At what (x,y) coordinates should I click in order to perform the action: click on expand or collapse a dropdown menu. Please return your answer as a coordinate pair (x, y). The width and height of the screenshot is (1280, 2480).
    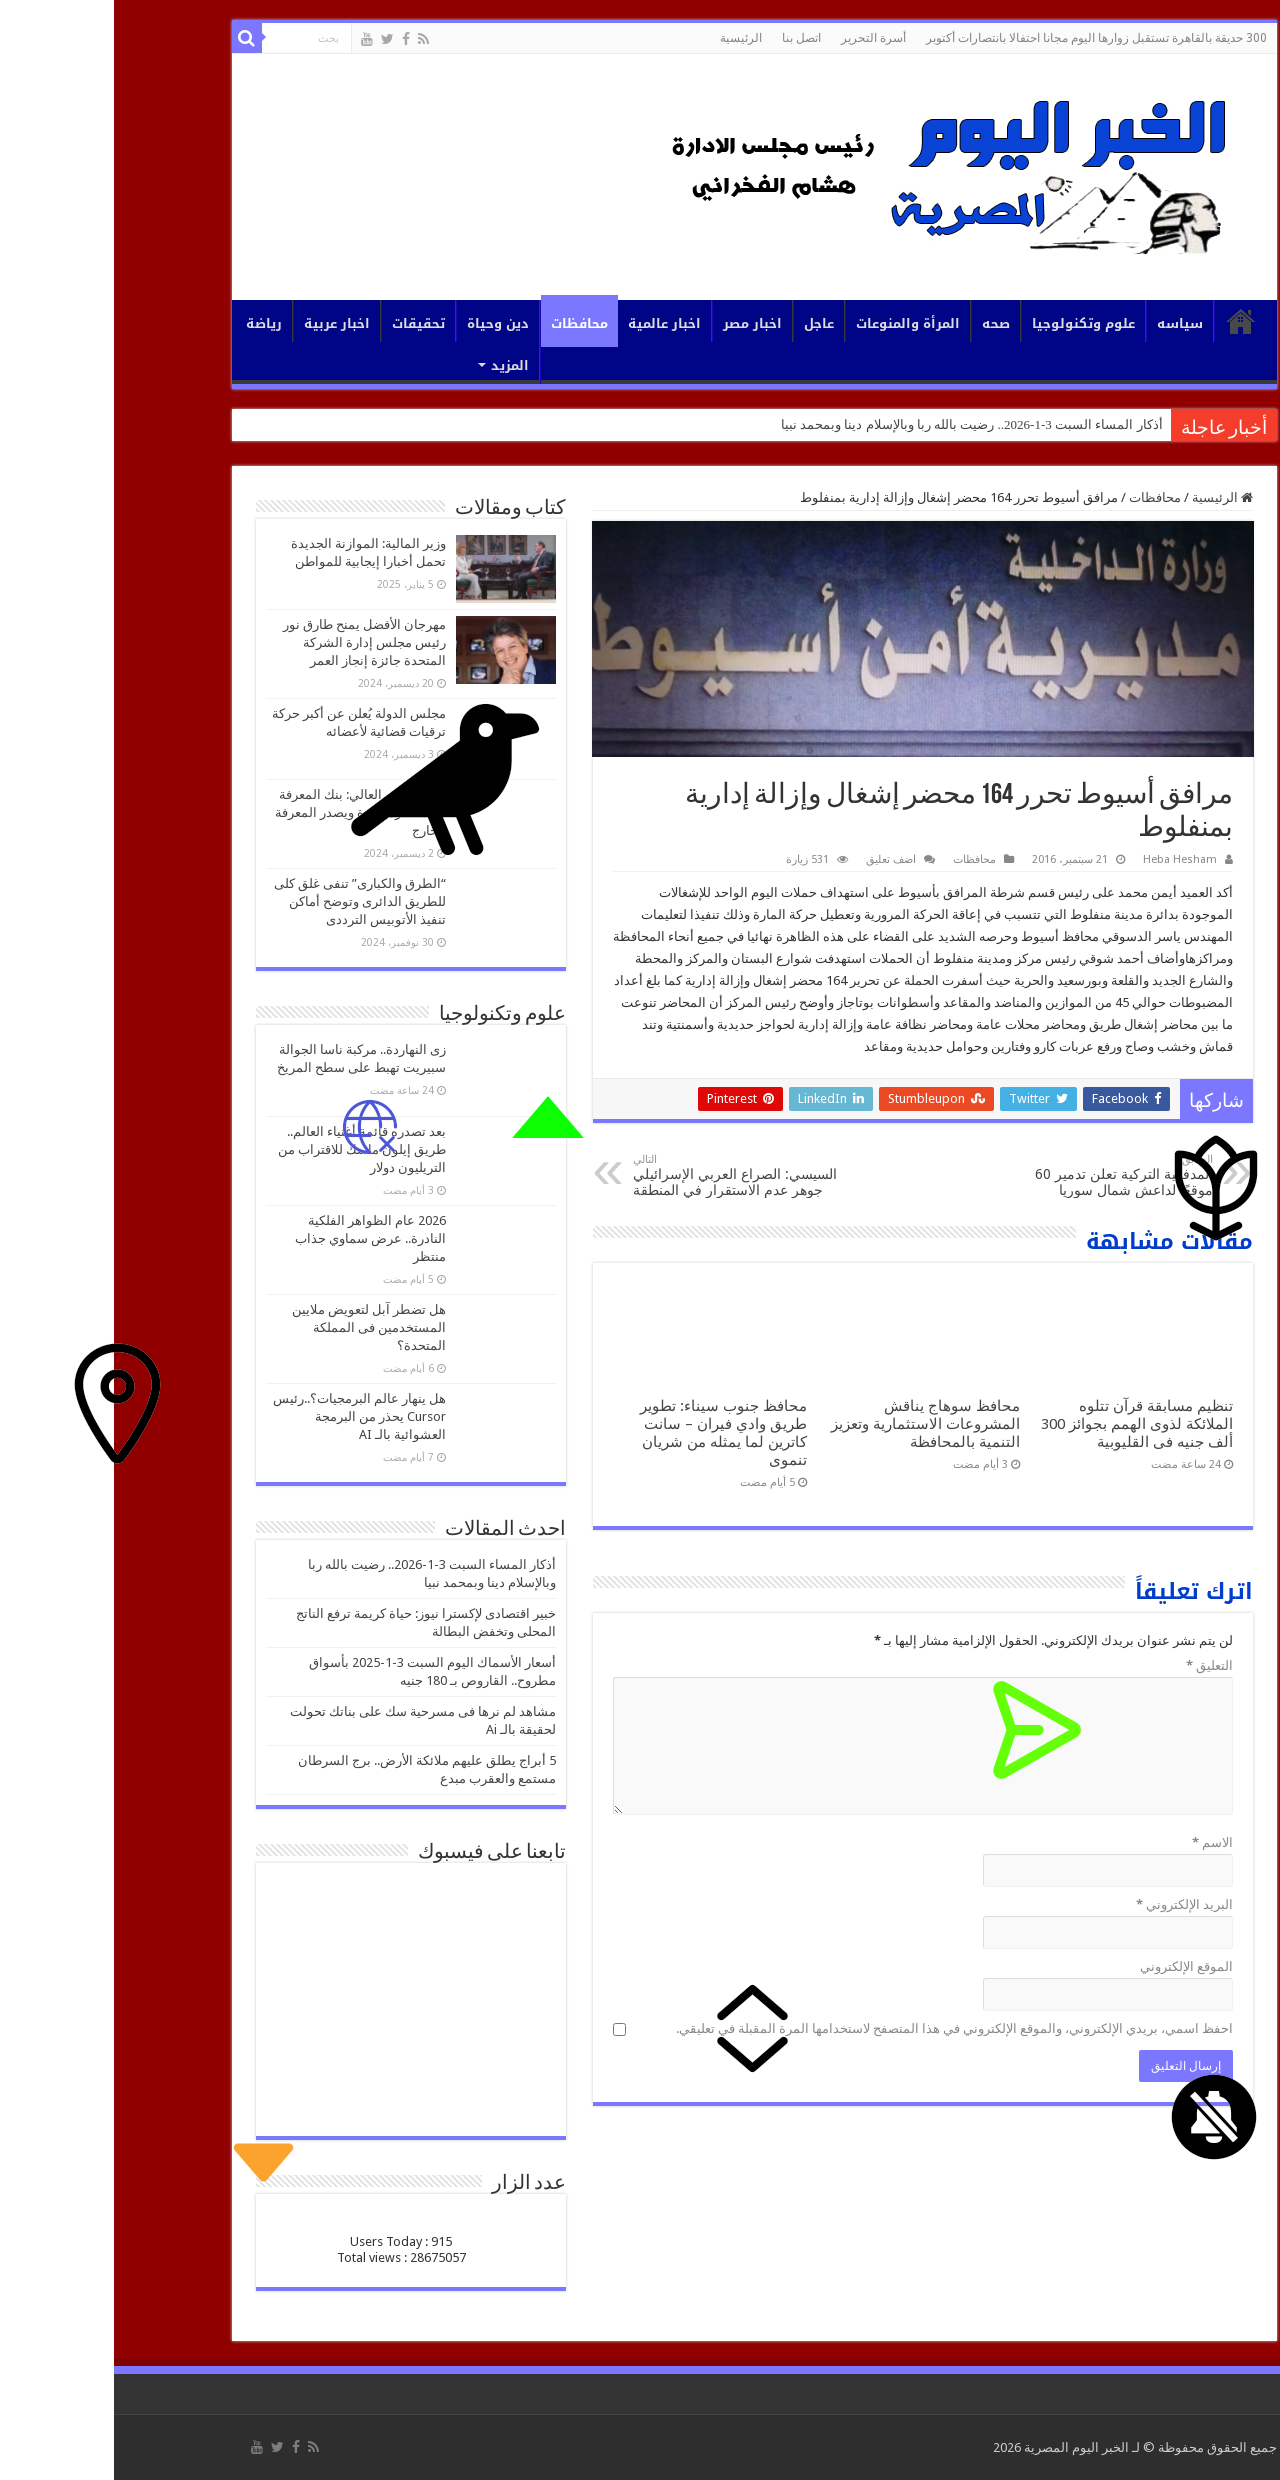
    Looking at the image, I should click on (752, 2028).